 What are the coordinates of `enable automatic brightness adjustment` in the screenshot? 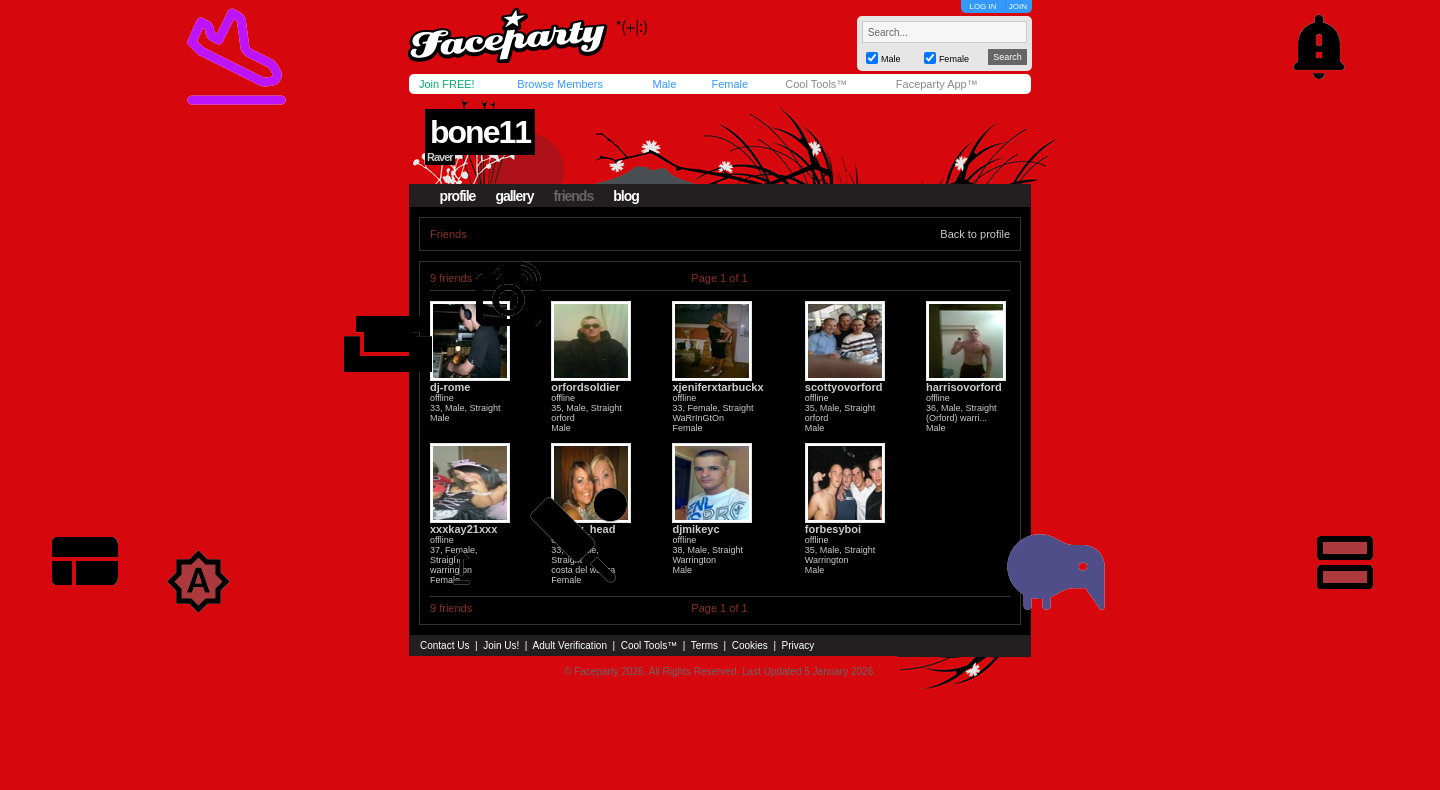 It's located at (198, 581).